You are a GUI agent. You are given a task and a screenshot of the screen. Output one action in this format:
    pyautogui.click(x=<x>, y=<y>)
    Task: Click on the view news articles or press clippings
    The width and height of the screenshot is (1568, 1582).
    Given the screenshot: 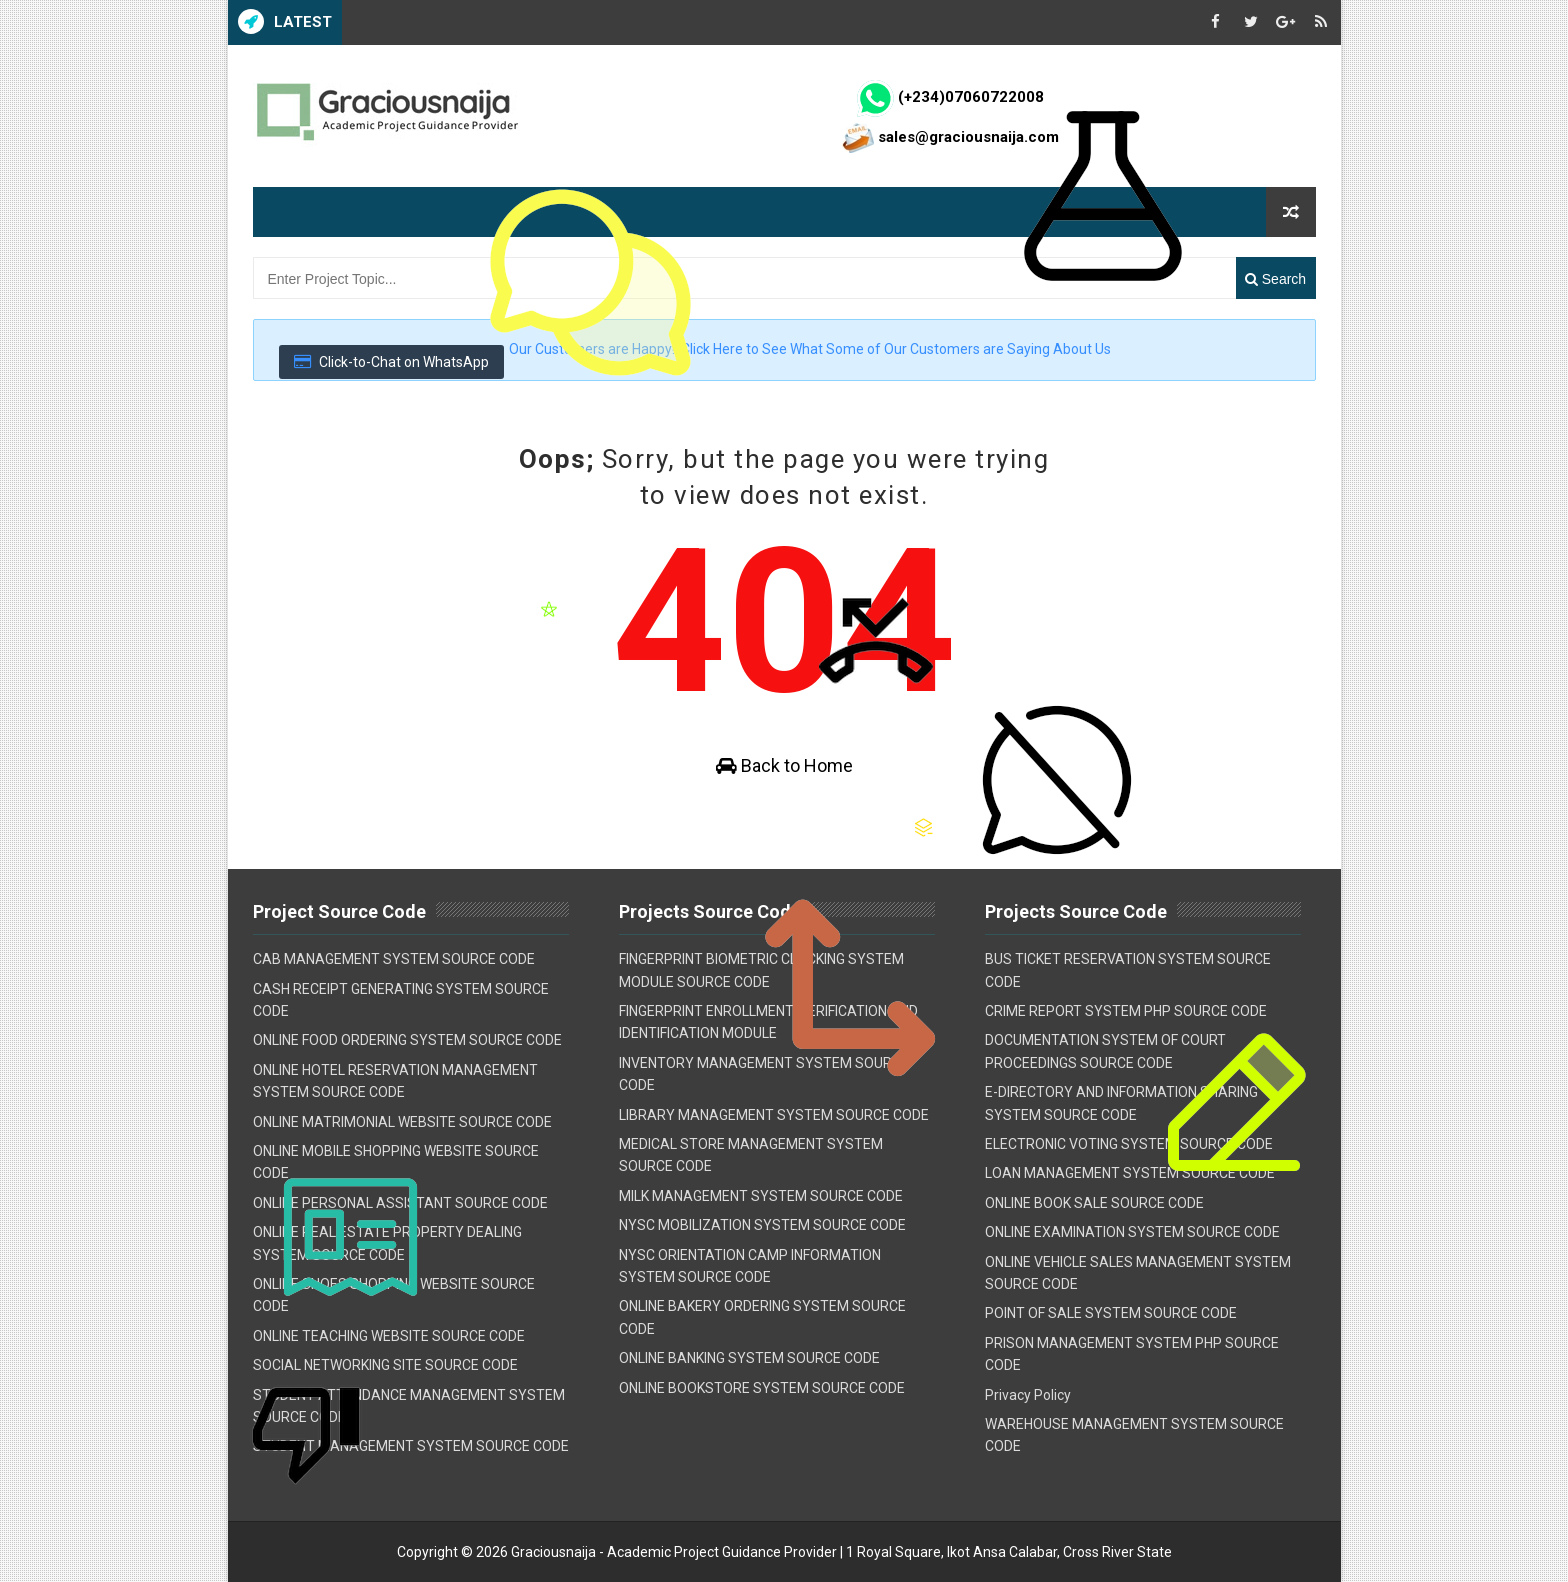 What is the action you would take?
    pyautogui.click(x=350, y=1234)
    